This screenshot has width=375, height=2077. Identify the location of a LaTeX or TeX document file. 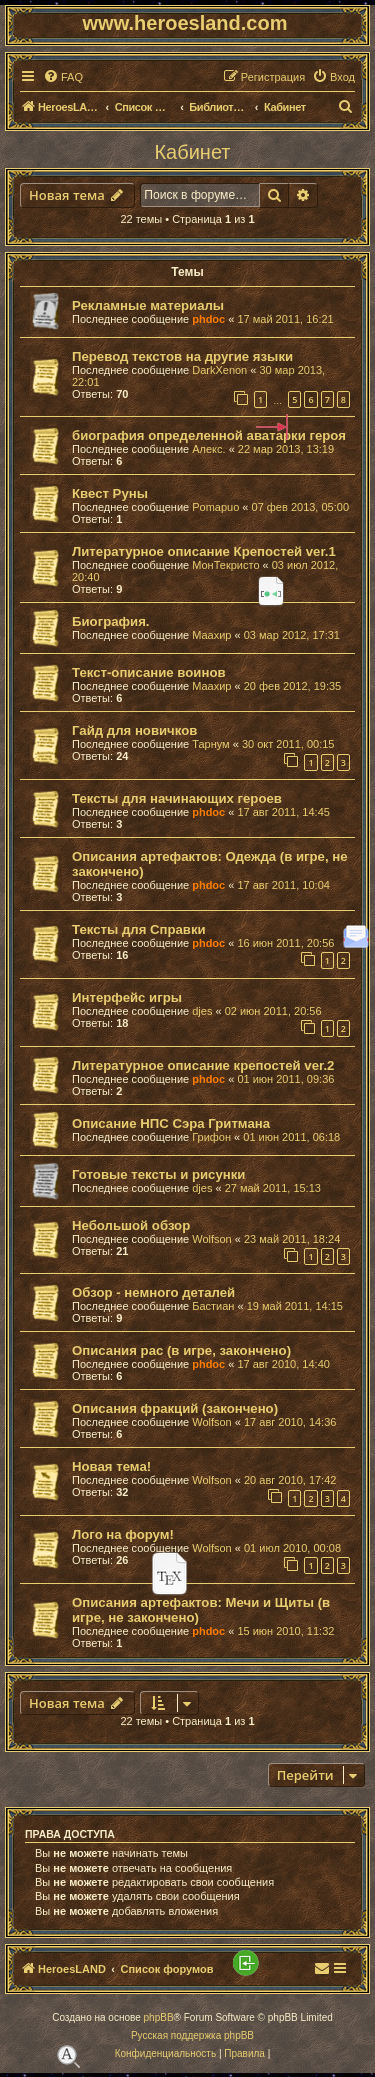
(169, 1573).